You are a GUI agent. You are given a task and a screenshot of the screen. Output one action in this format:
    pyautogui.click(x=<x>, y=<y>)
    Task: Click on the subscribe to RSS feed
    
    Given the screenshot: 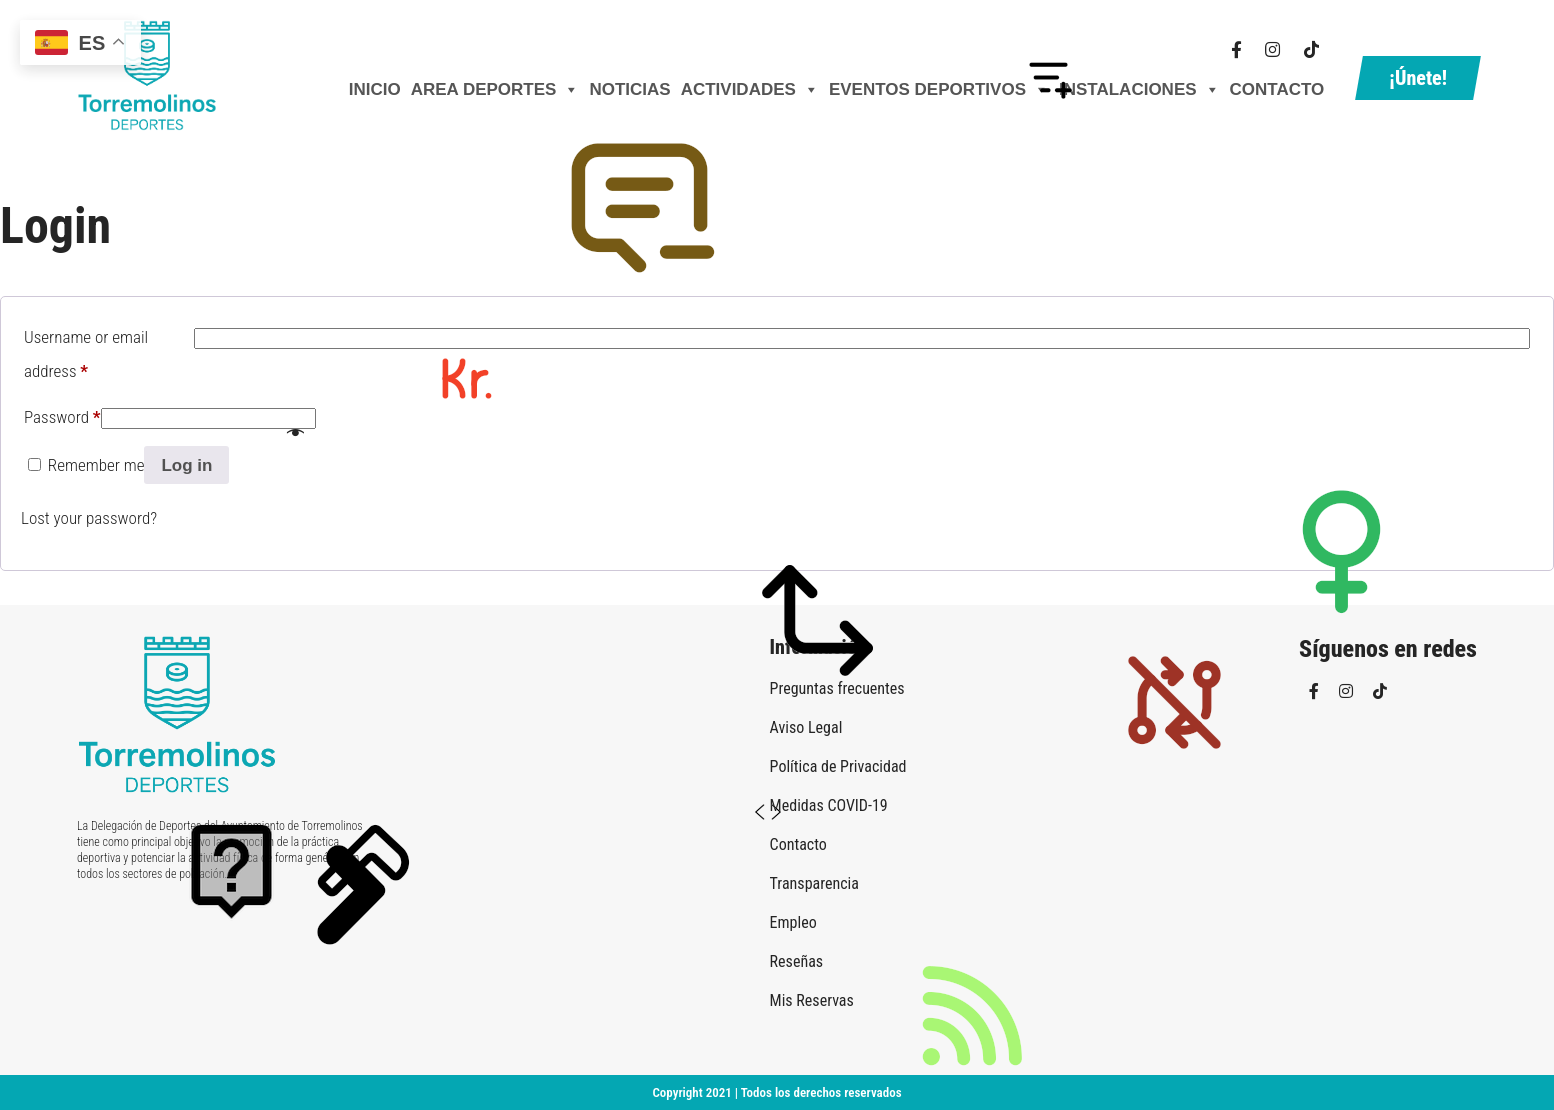 What is the action you would take?
    pyautogui.click(x=968, y=1020)
    